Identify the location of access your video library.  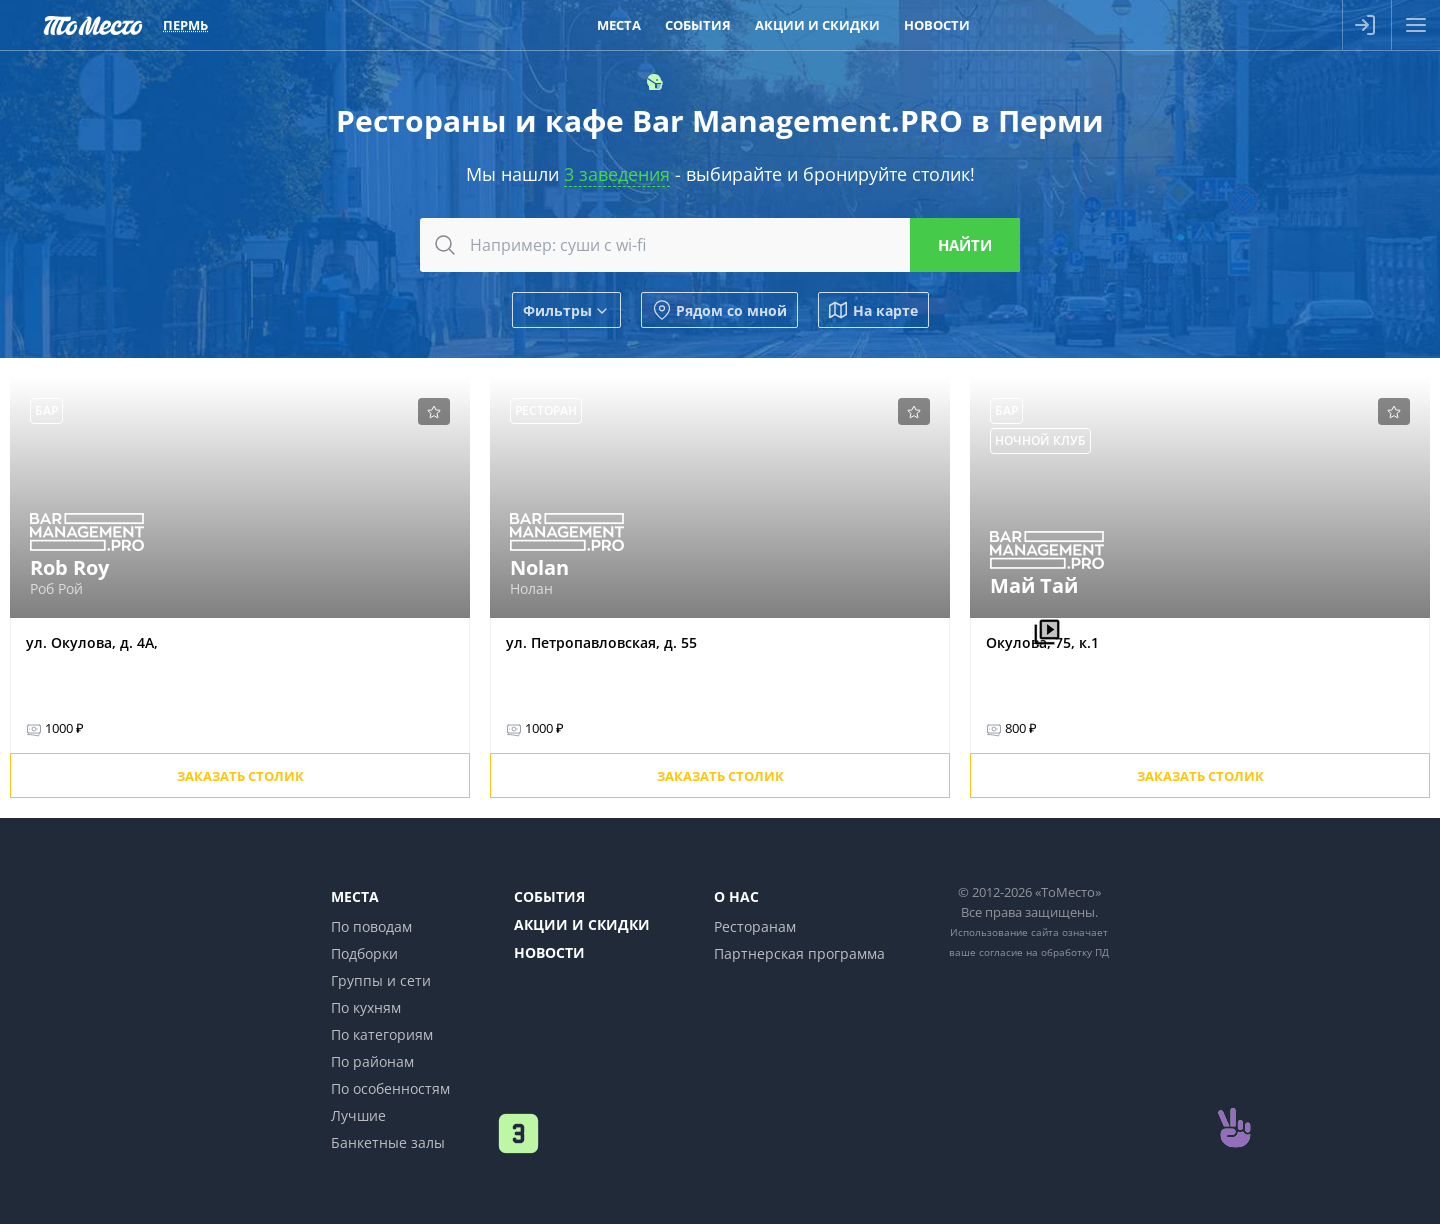
(1047, 632).